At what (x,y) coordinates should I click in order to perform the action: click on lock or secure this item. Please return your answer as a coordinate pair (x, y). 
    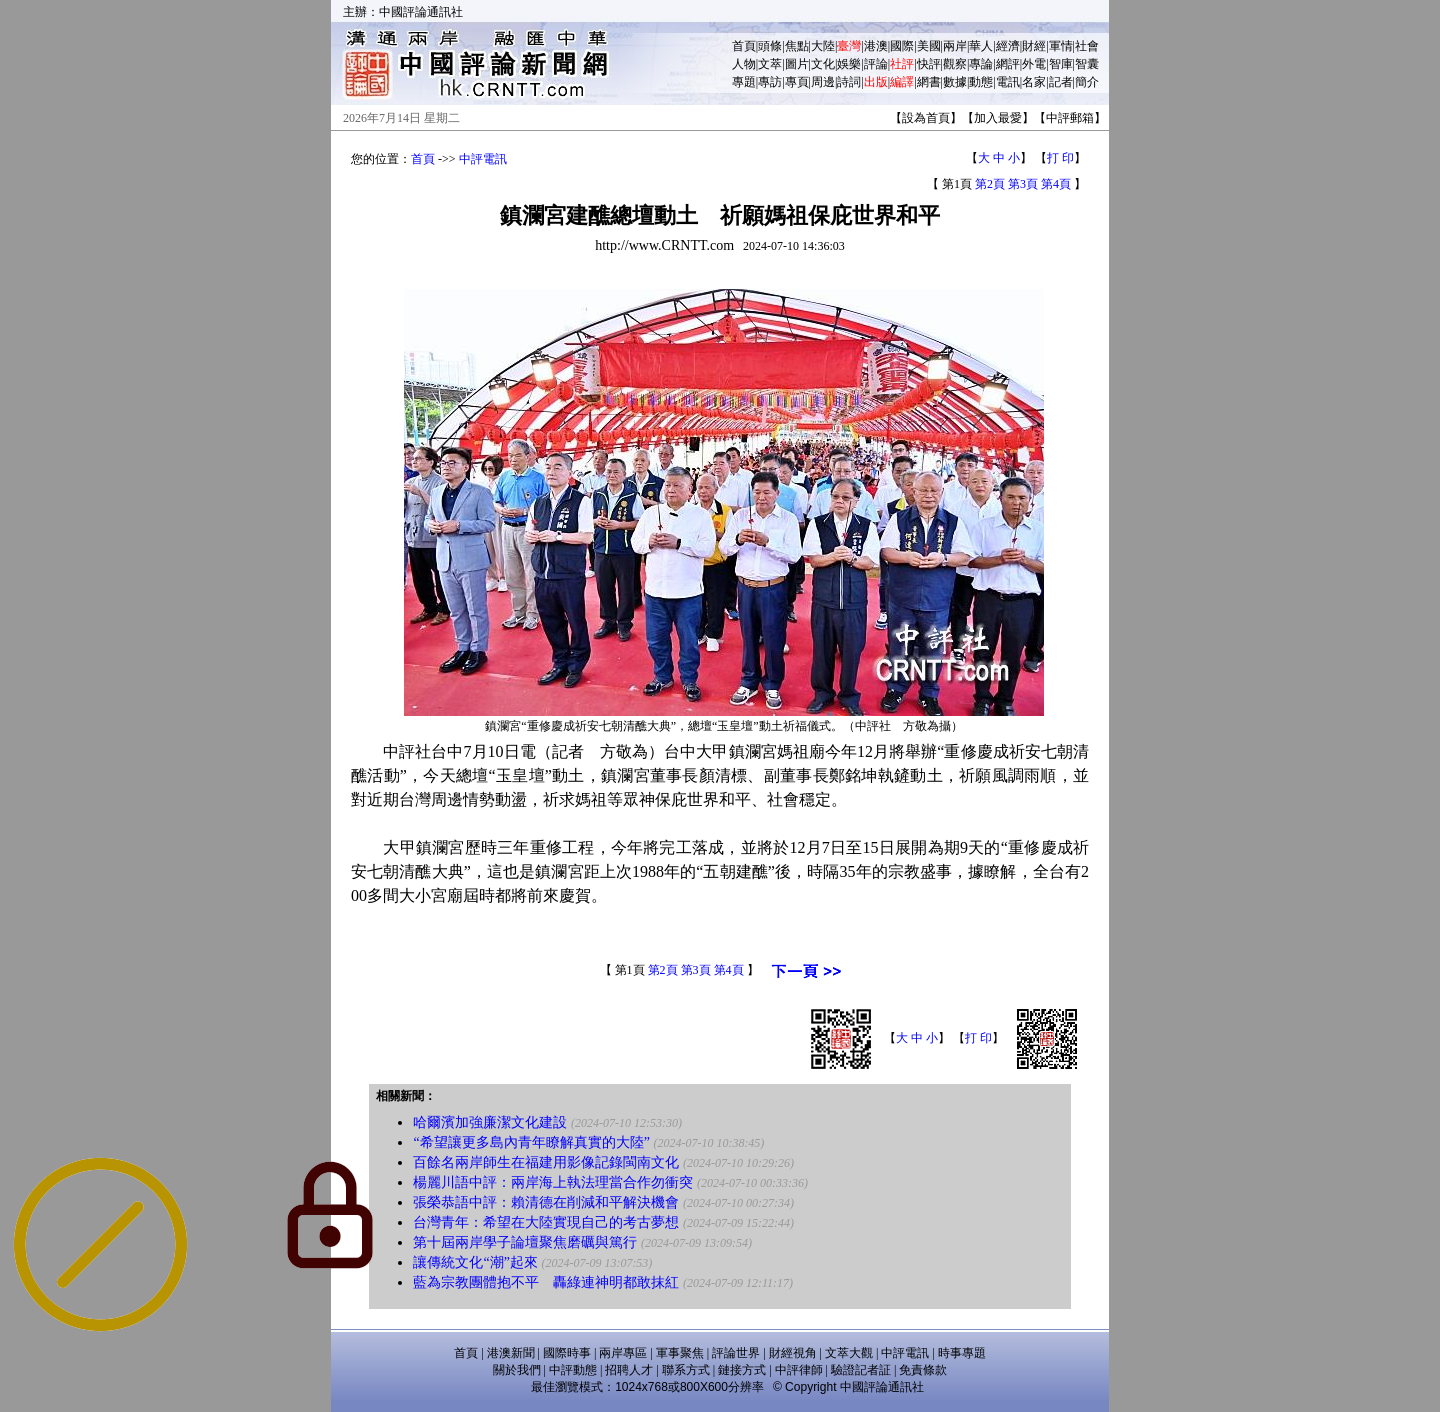
    Looking at the image, I should click on (330, 1215).